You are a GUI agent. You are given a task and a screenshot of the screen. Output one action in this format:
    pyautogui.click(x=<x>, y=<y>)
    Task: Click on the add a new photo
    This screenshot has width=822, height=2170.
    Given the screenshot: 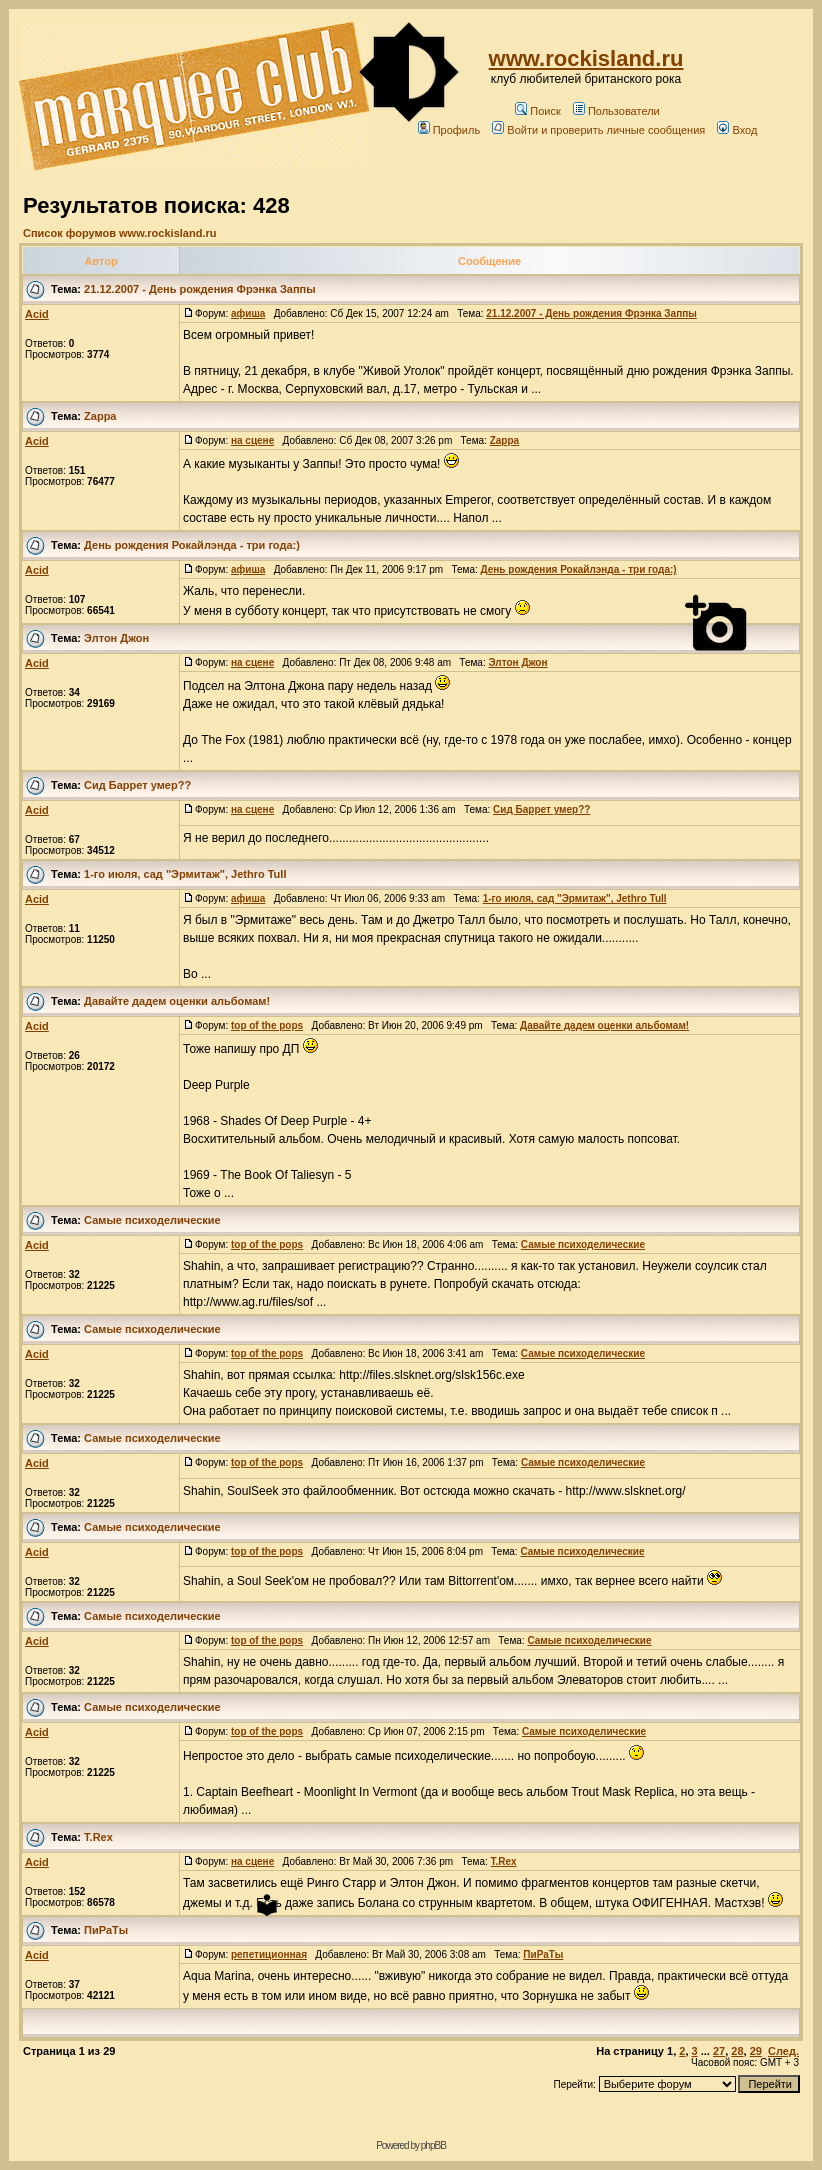 What is the action you would take?
    pyautogui.click(x=717, y=624)
    